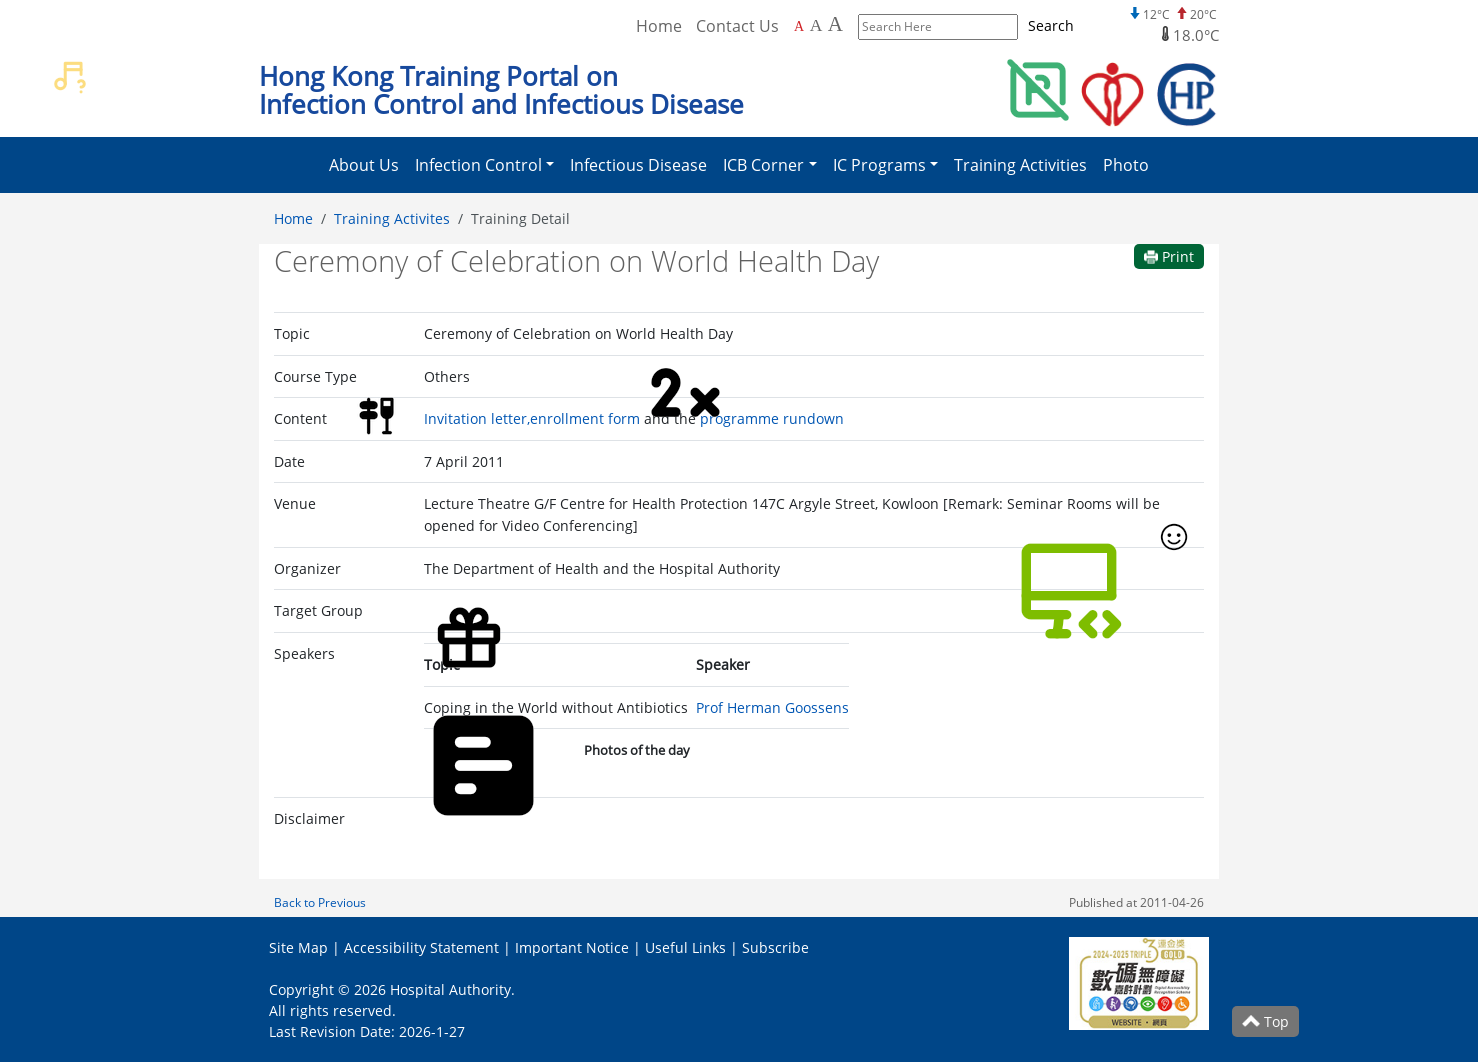 This screenshot has height=1062, width=1478. What do you see at coordinates (377, 416) in the screenshot?
I see `find tapas restaurants nearby` at bounding box center [377, 416].